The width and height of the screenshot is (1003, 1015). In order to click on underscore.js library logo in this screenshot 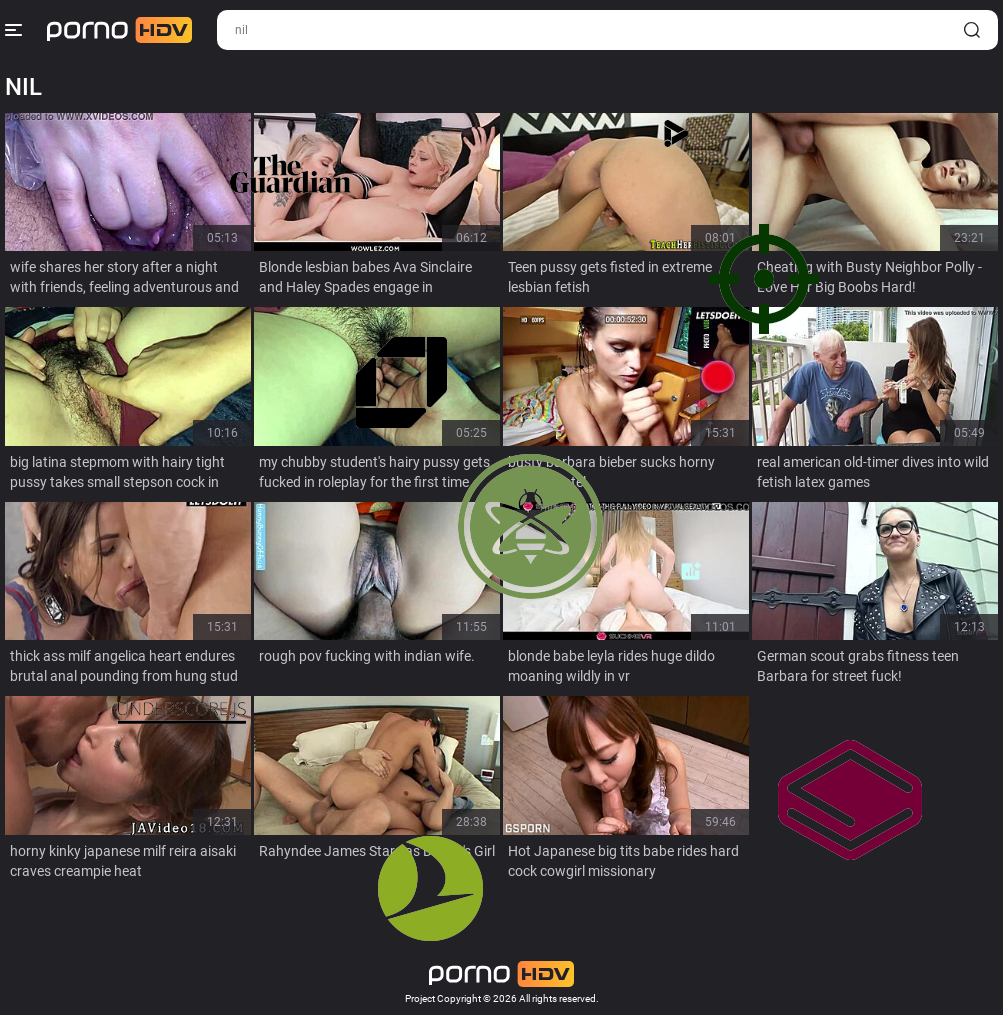, I will do `click(182, 713)`.